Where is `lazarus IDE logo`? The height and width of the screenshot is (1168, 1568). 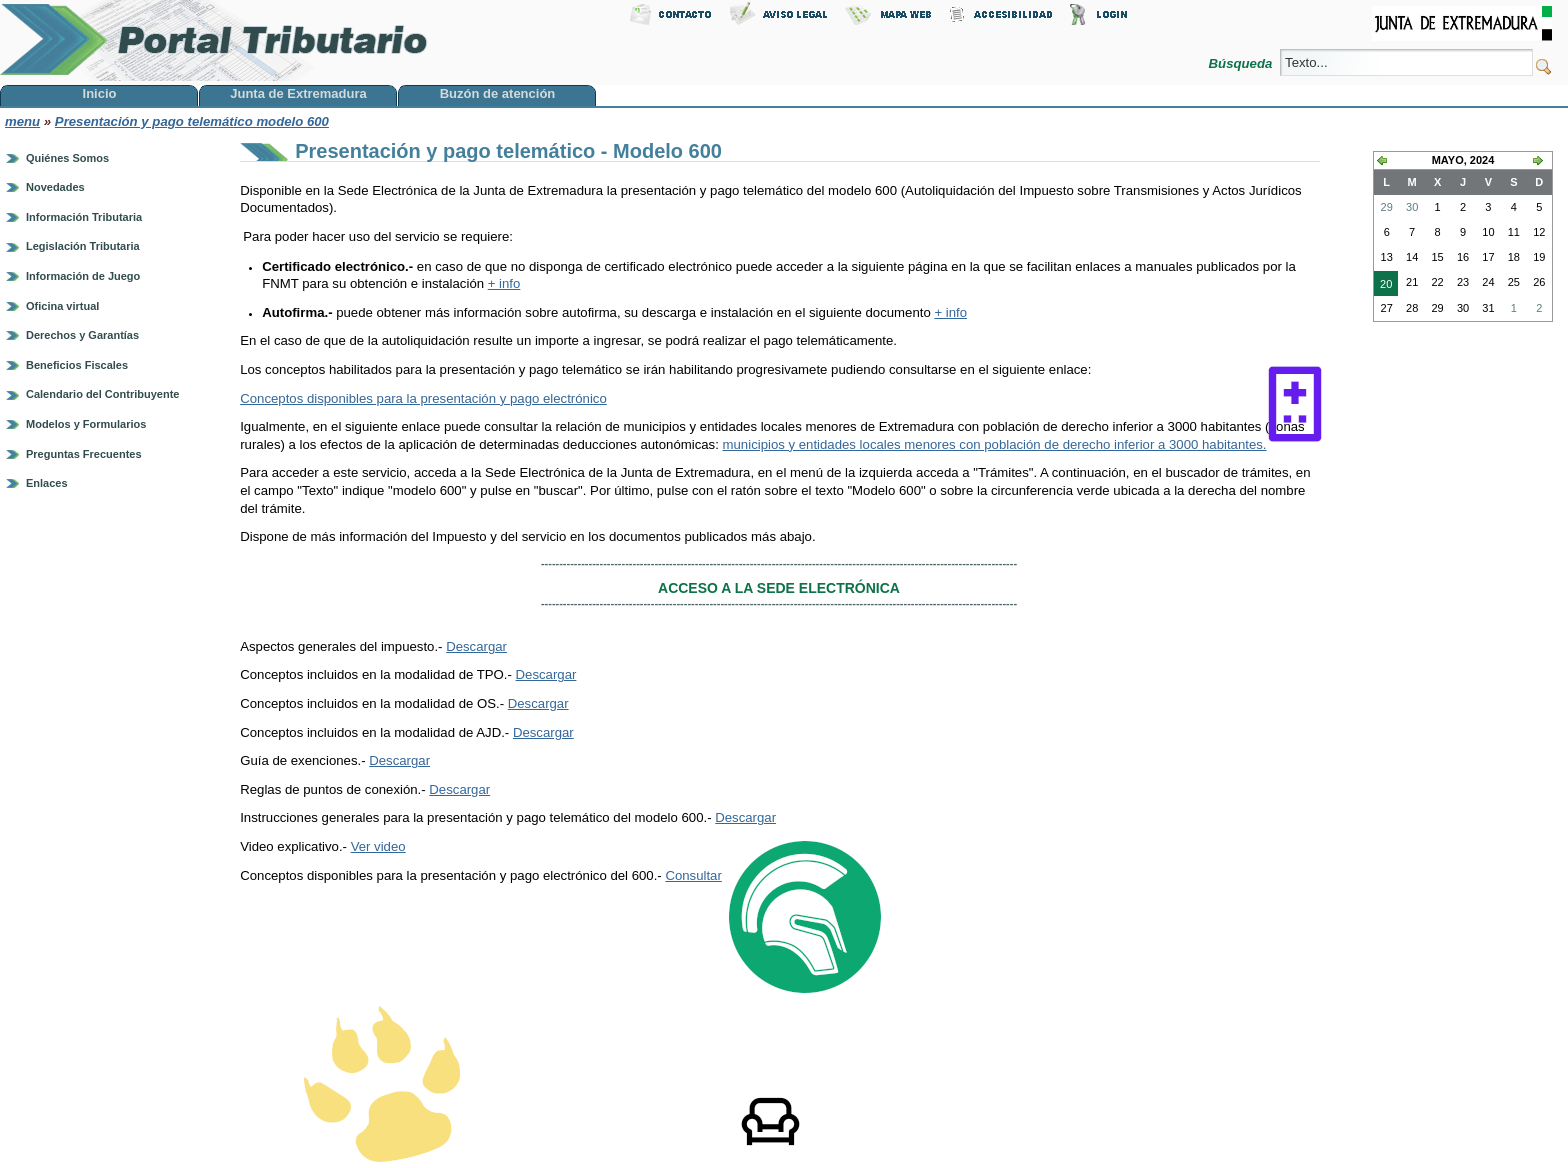
lazarus IDE logo is located at coordinates (382, 1084).